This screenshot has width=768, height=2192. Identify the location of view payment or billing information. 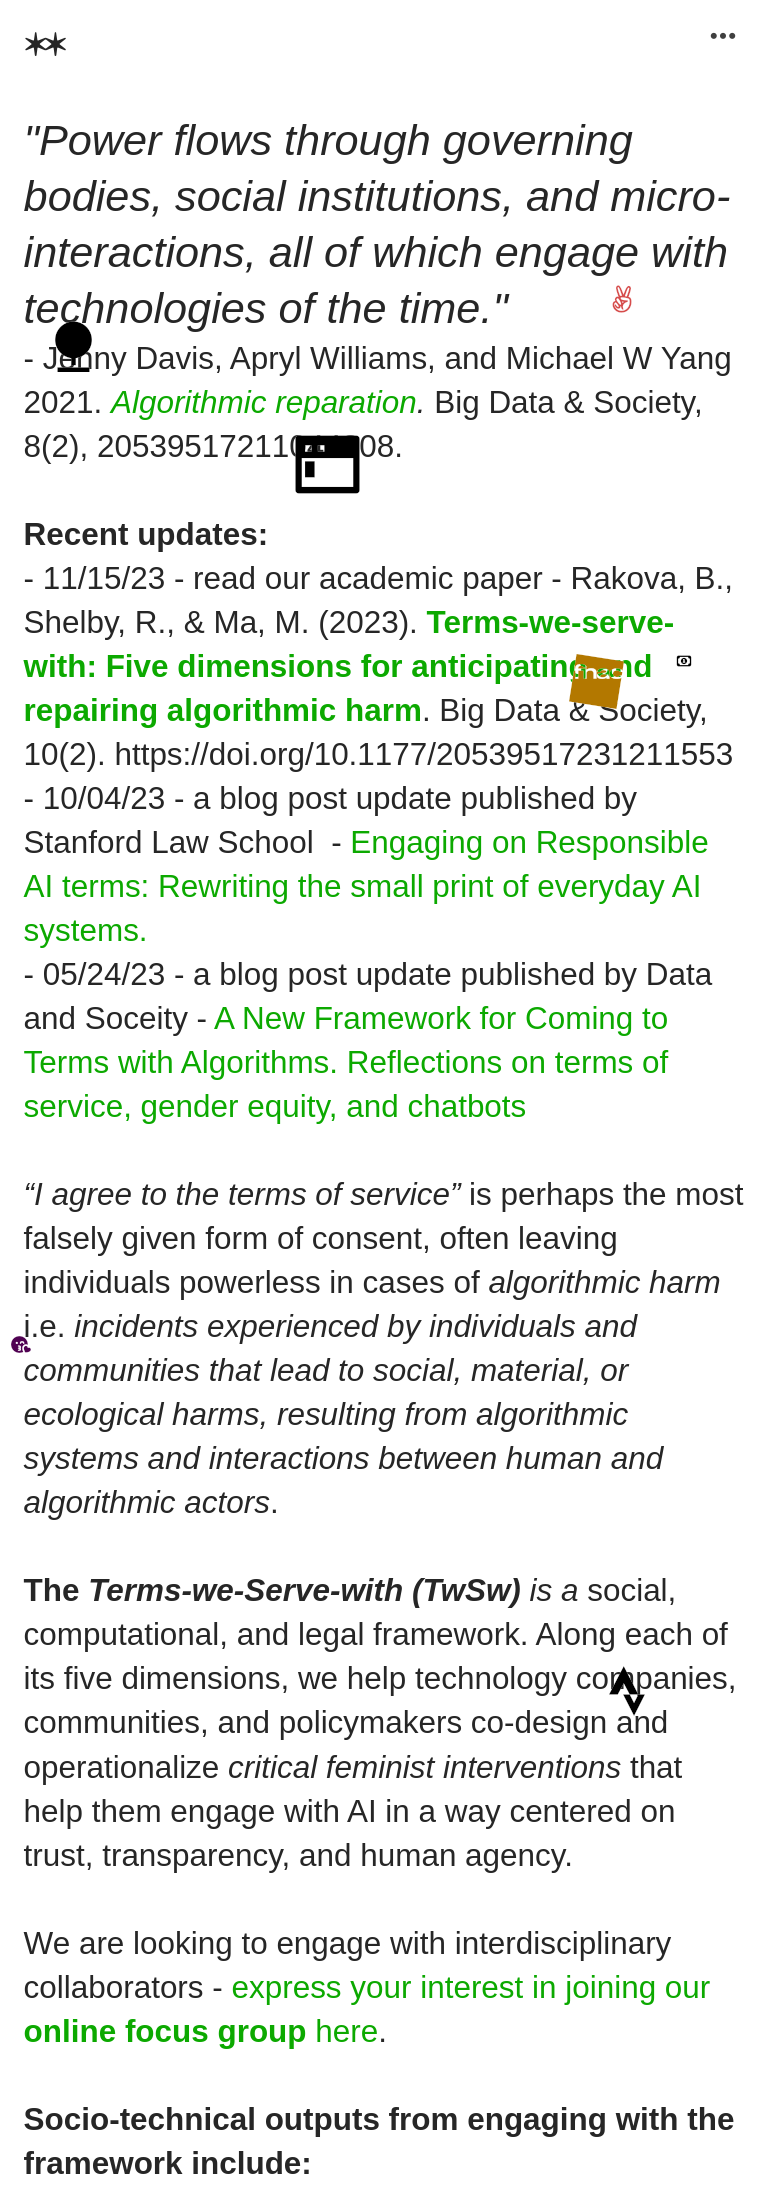
(684, 661).